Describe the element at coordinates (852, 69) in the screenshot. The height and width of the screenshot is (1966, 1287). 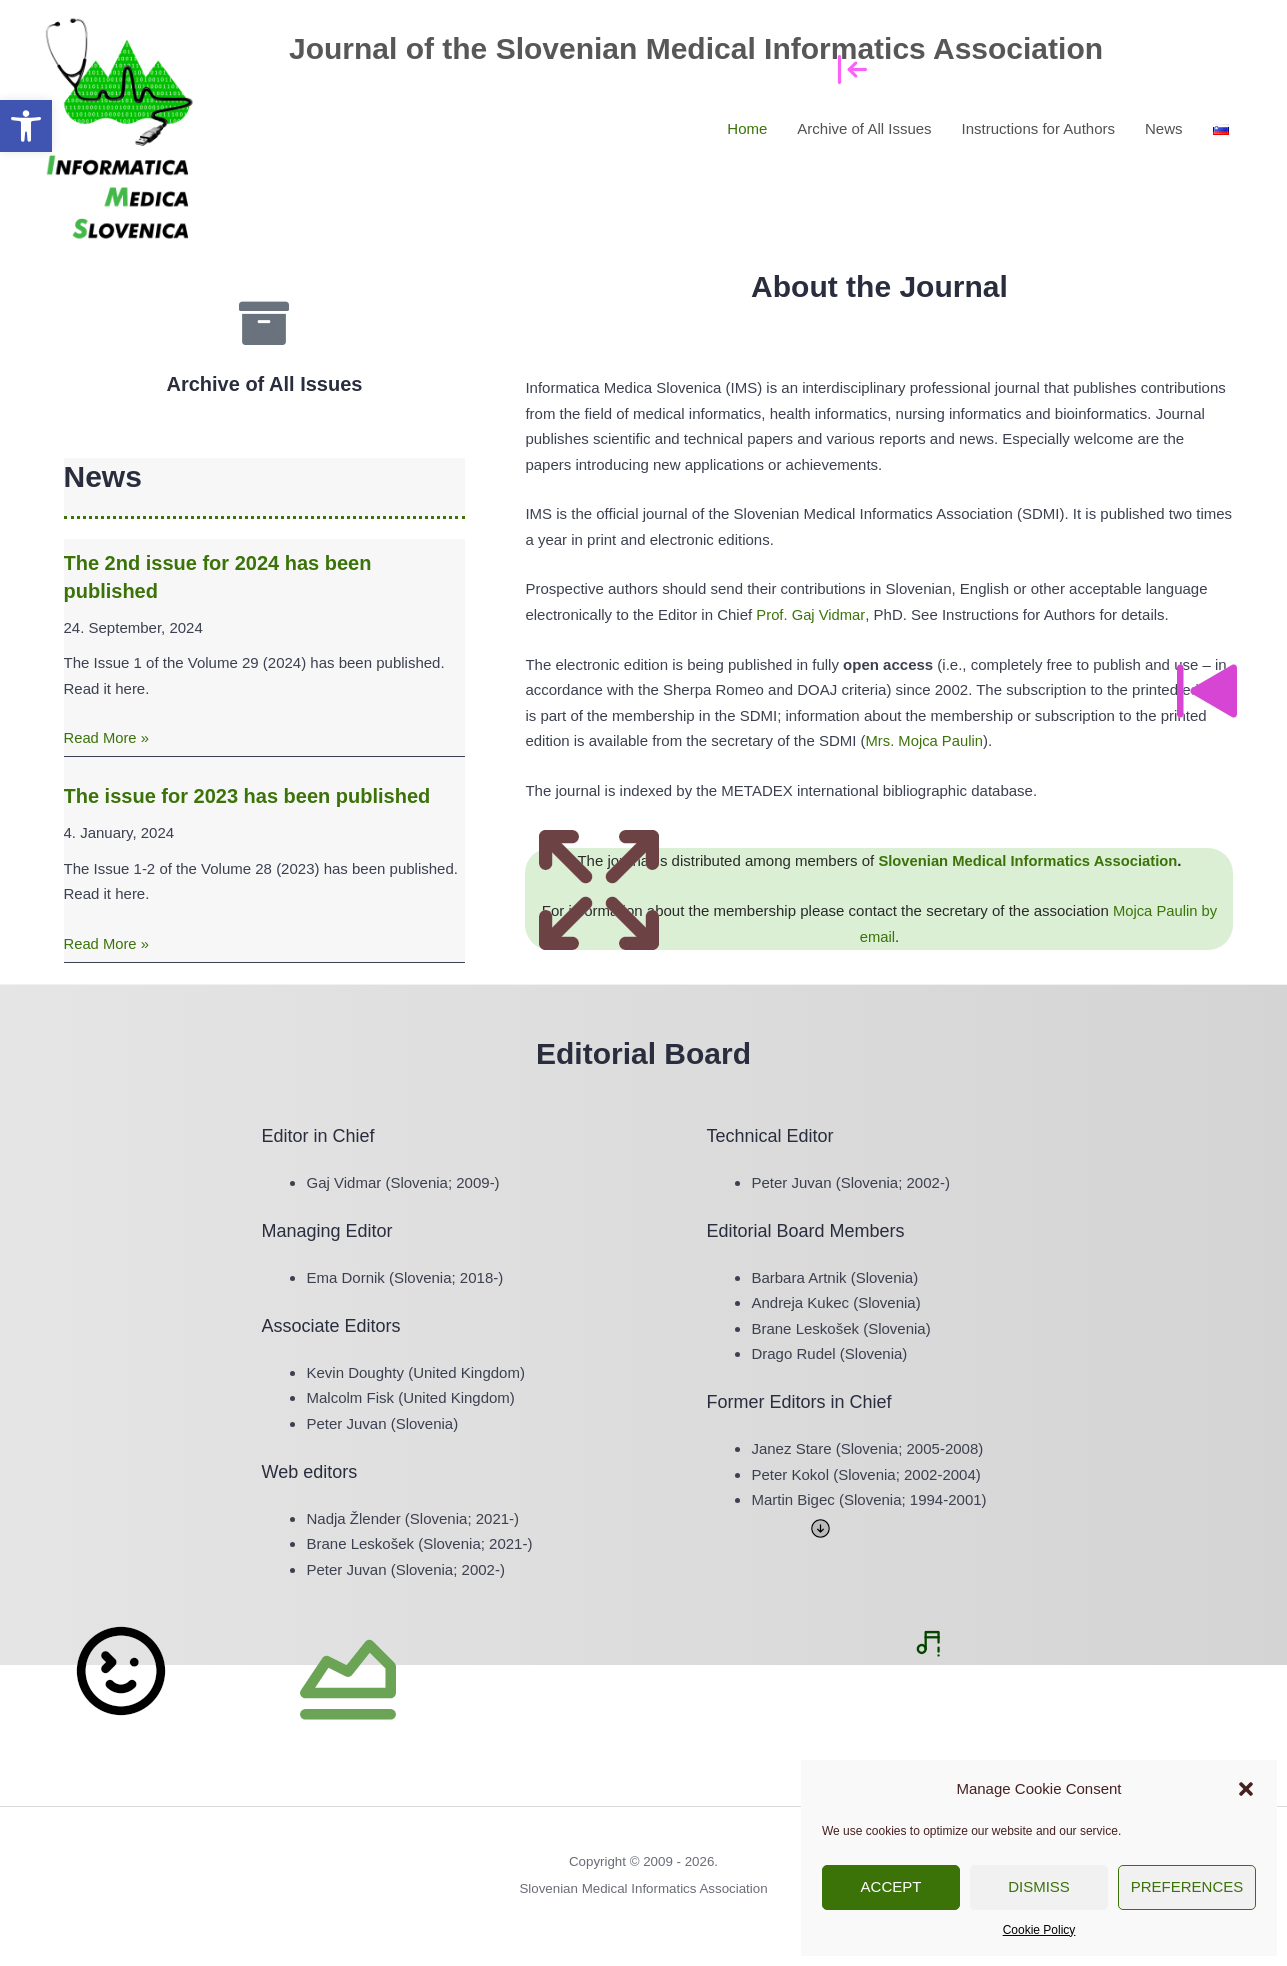
I see `collapse sidebar or panel` at that location.